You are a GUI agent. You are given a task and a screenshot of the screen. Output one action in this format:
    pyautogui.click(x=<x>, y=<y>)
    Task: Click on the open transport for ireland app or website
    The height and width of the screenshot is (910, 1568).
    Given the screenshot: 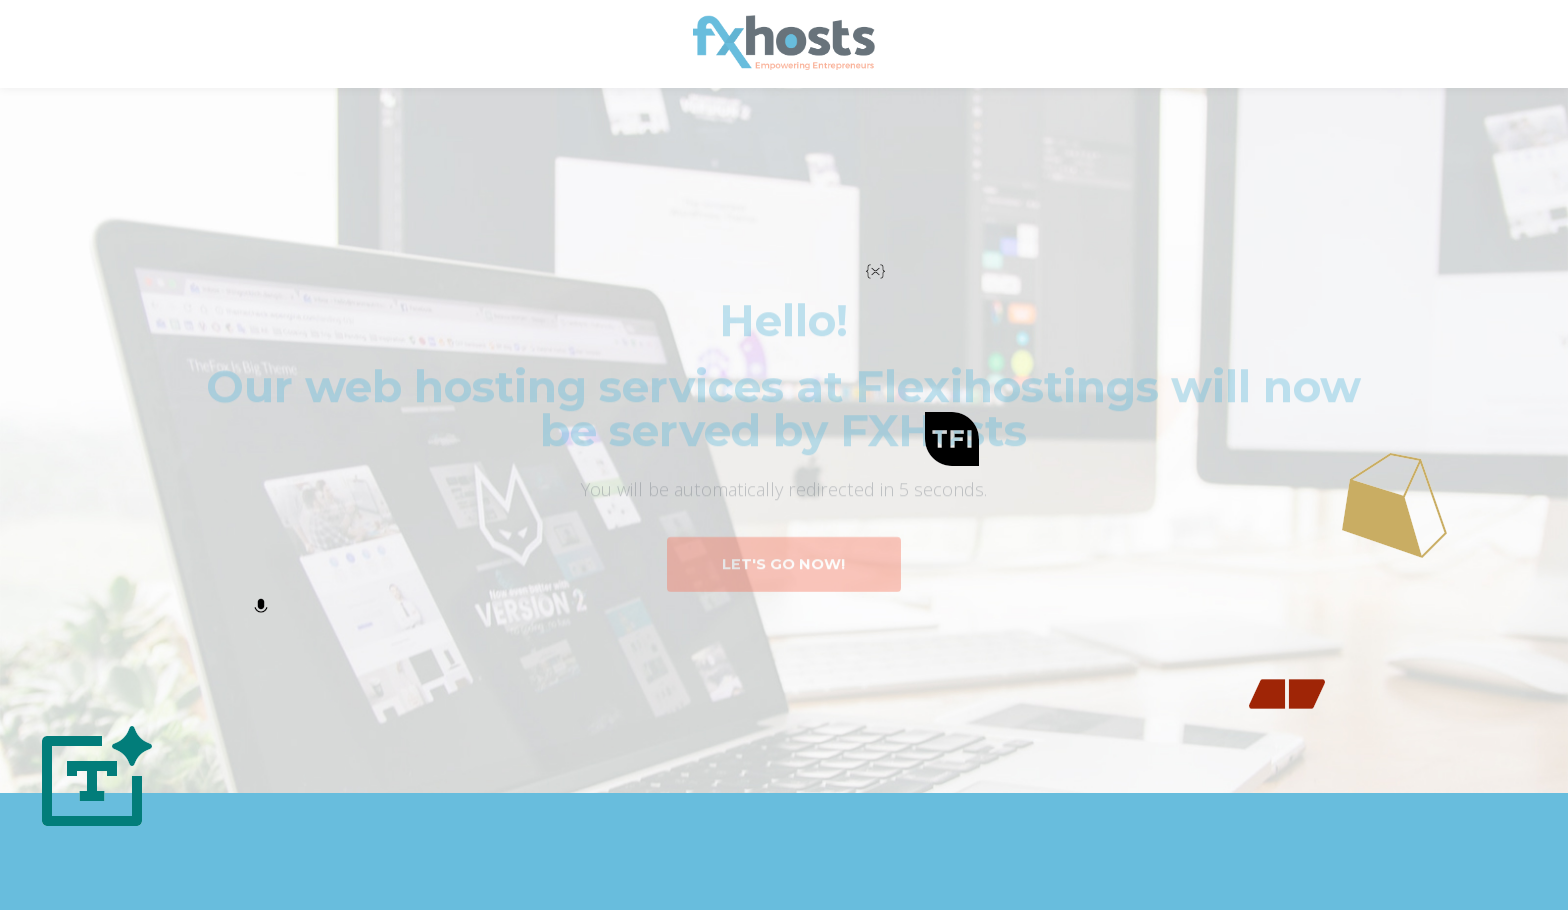 What is the action you would take?
    pyautogui.click(x=952, y=439)
    